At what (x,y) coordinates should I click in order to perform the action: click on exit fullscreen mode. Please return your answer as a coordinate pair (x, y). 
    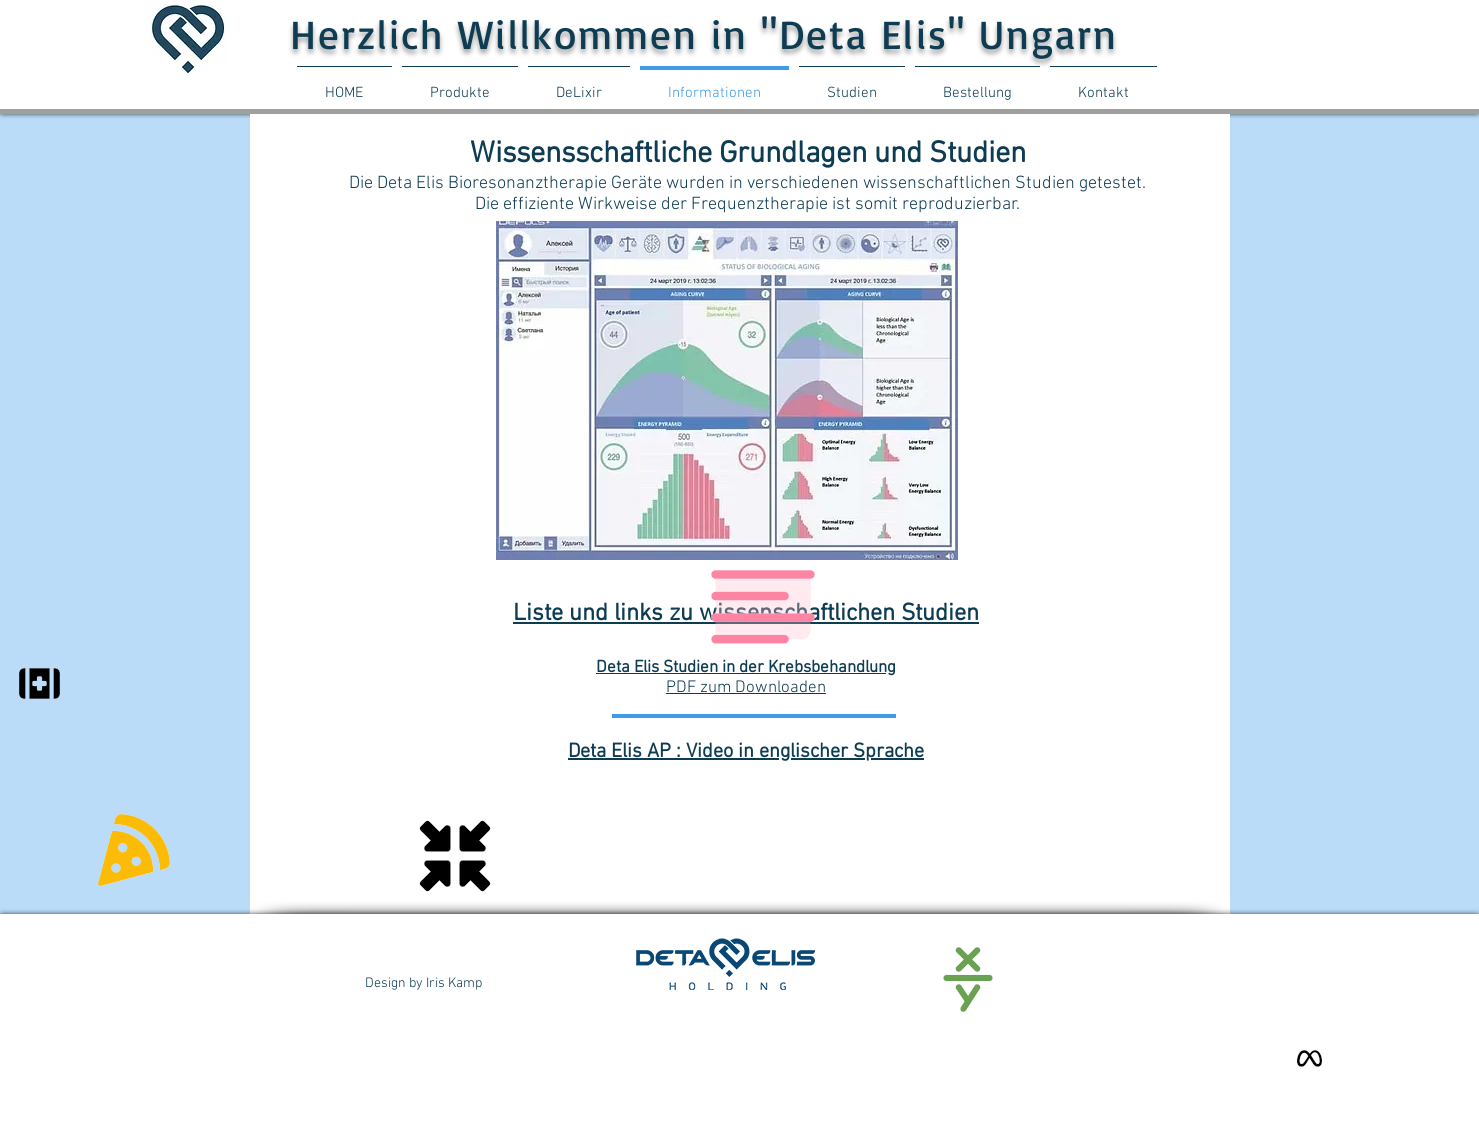
    Looking at the image, I should click on (455, 856).